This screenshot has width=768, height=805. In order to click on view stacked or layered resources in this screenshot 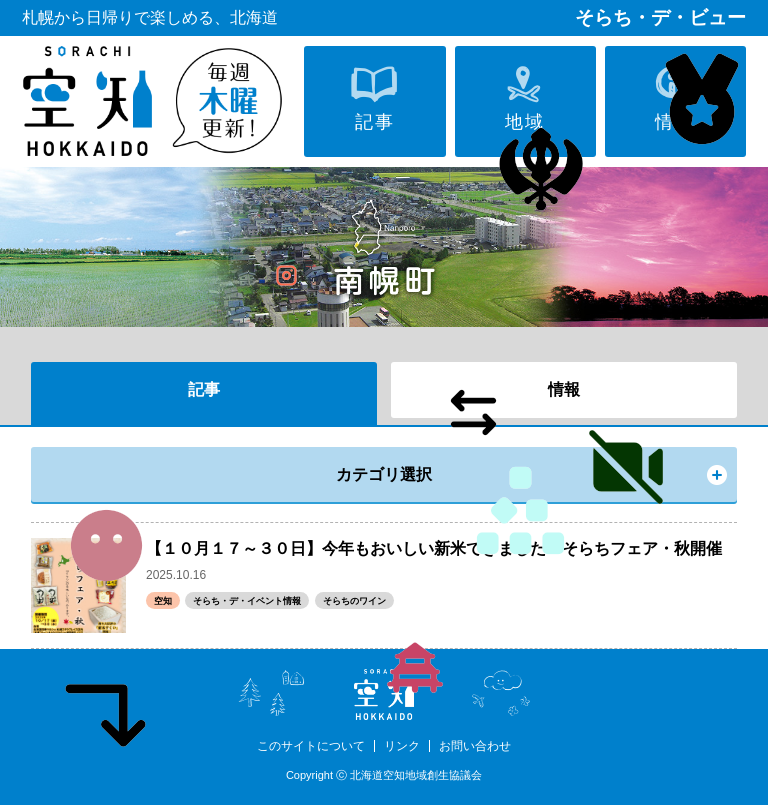, I will do `click(520, 510)`.